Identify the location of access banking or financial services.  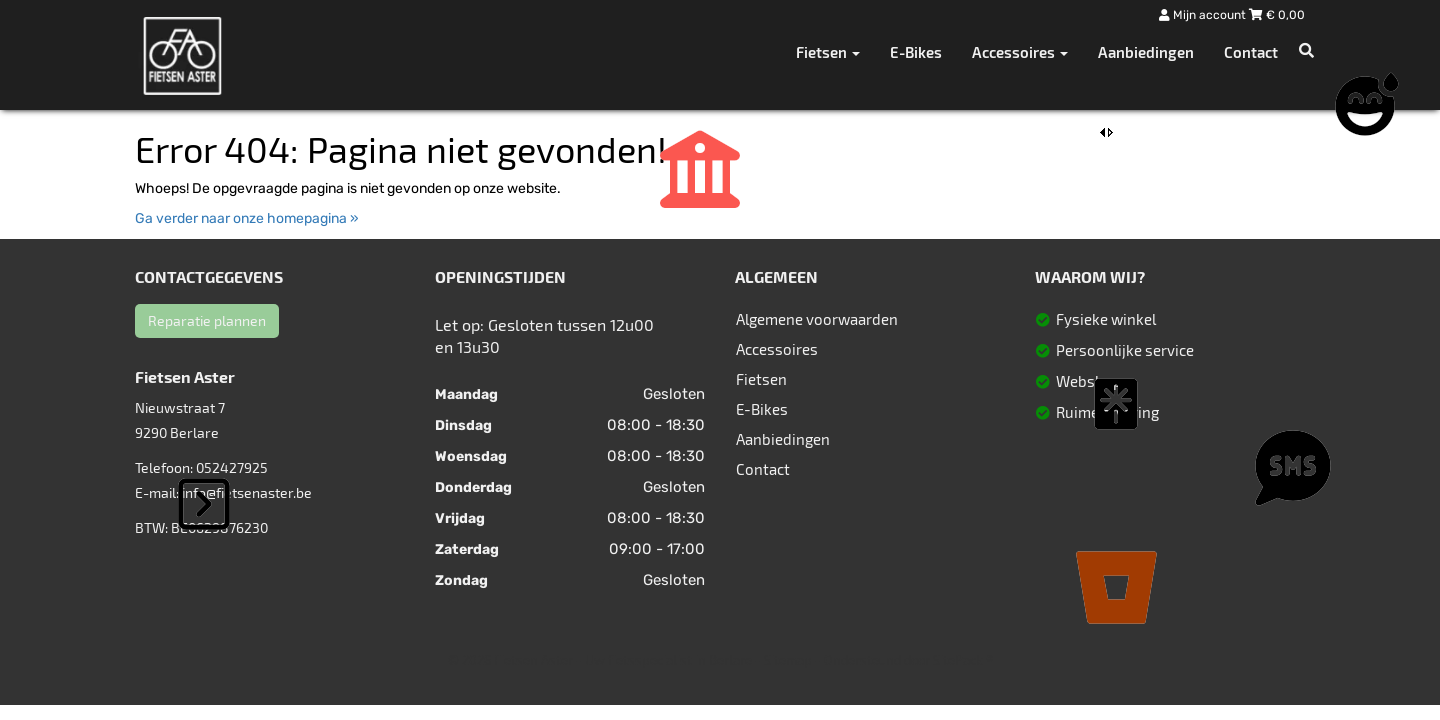
(700, 168).